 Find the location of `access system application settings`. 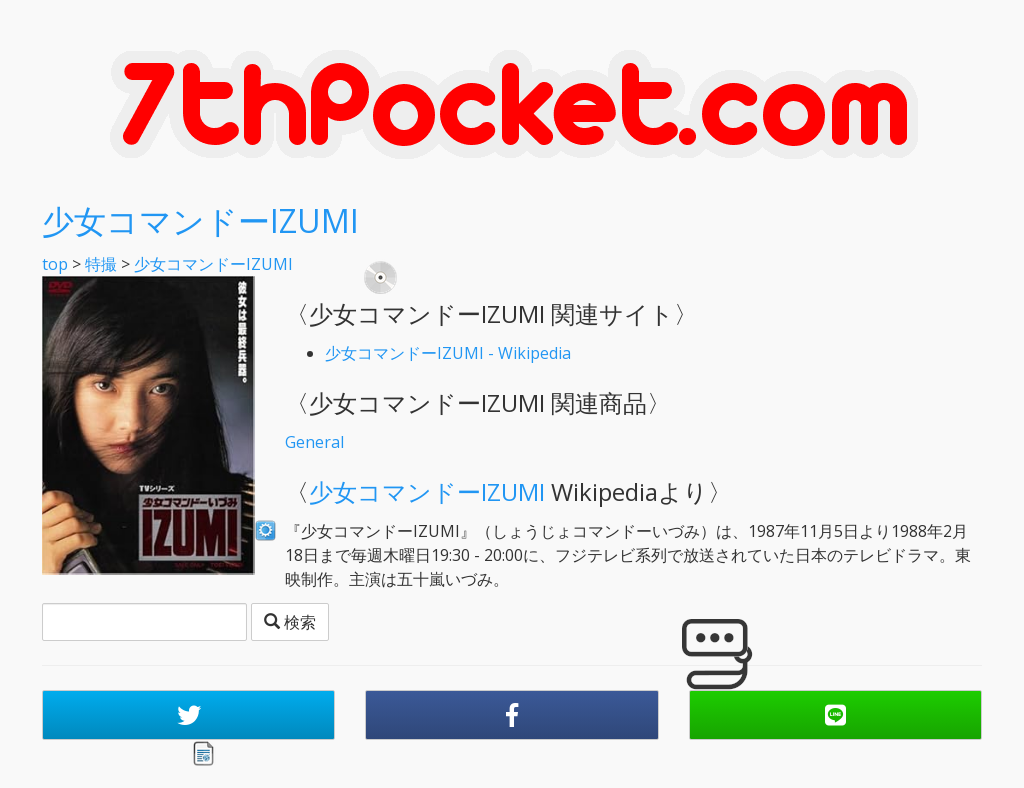

access system application settings is located at coordinates (265, 530).